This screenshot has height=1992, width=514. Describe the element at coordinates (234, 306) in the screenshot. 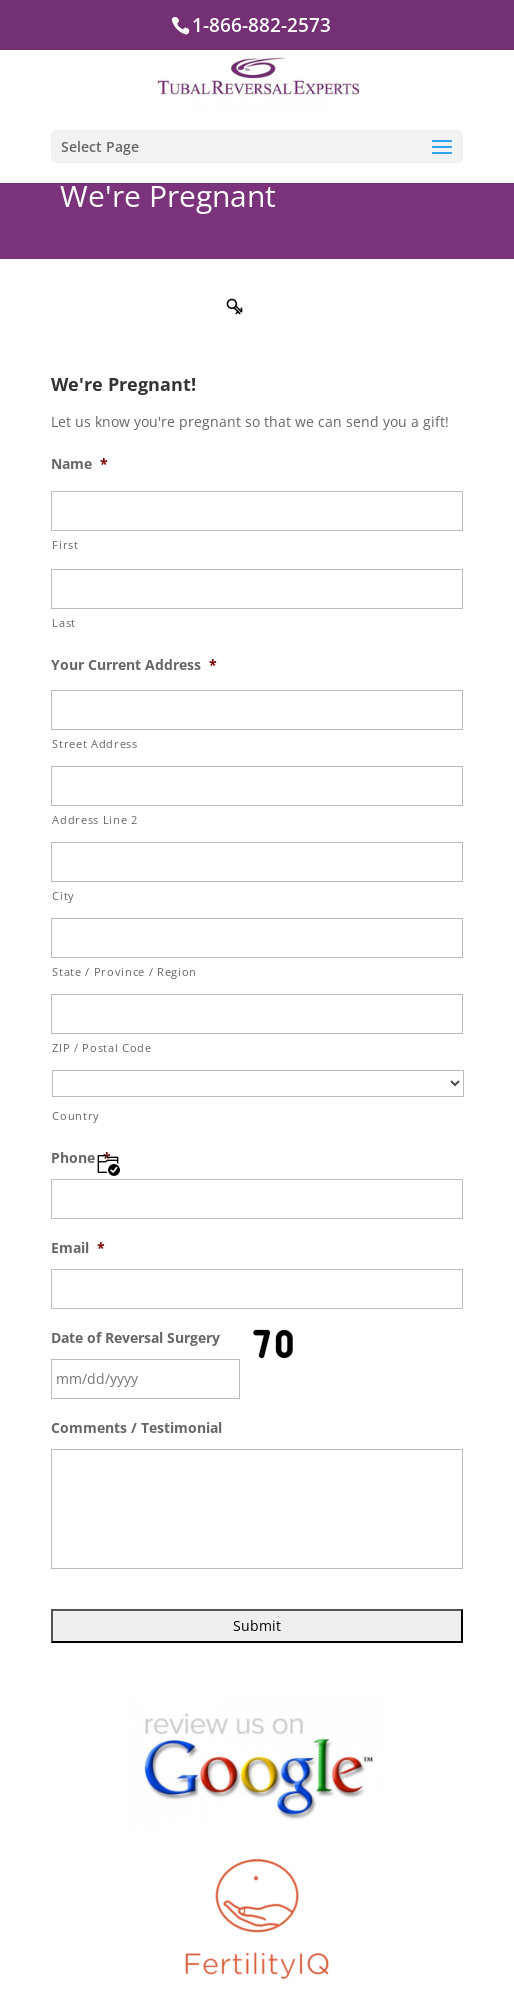

I see `select intergender or non-binary gender option` at that location.